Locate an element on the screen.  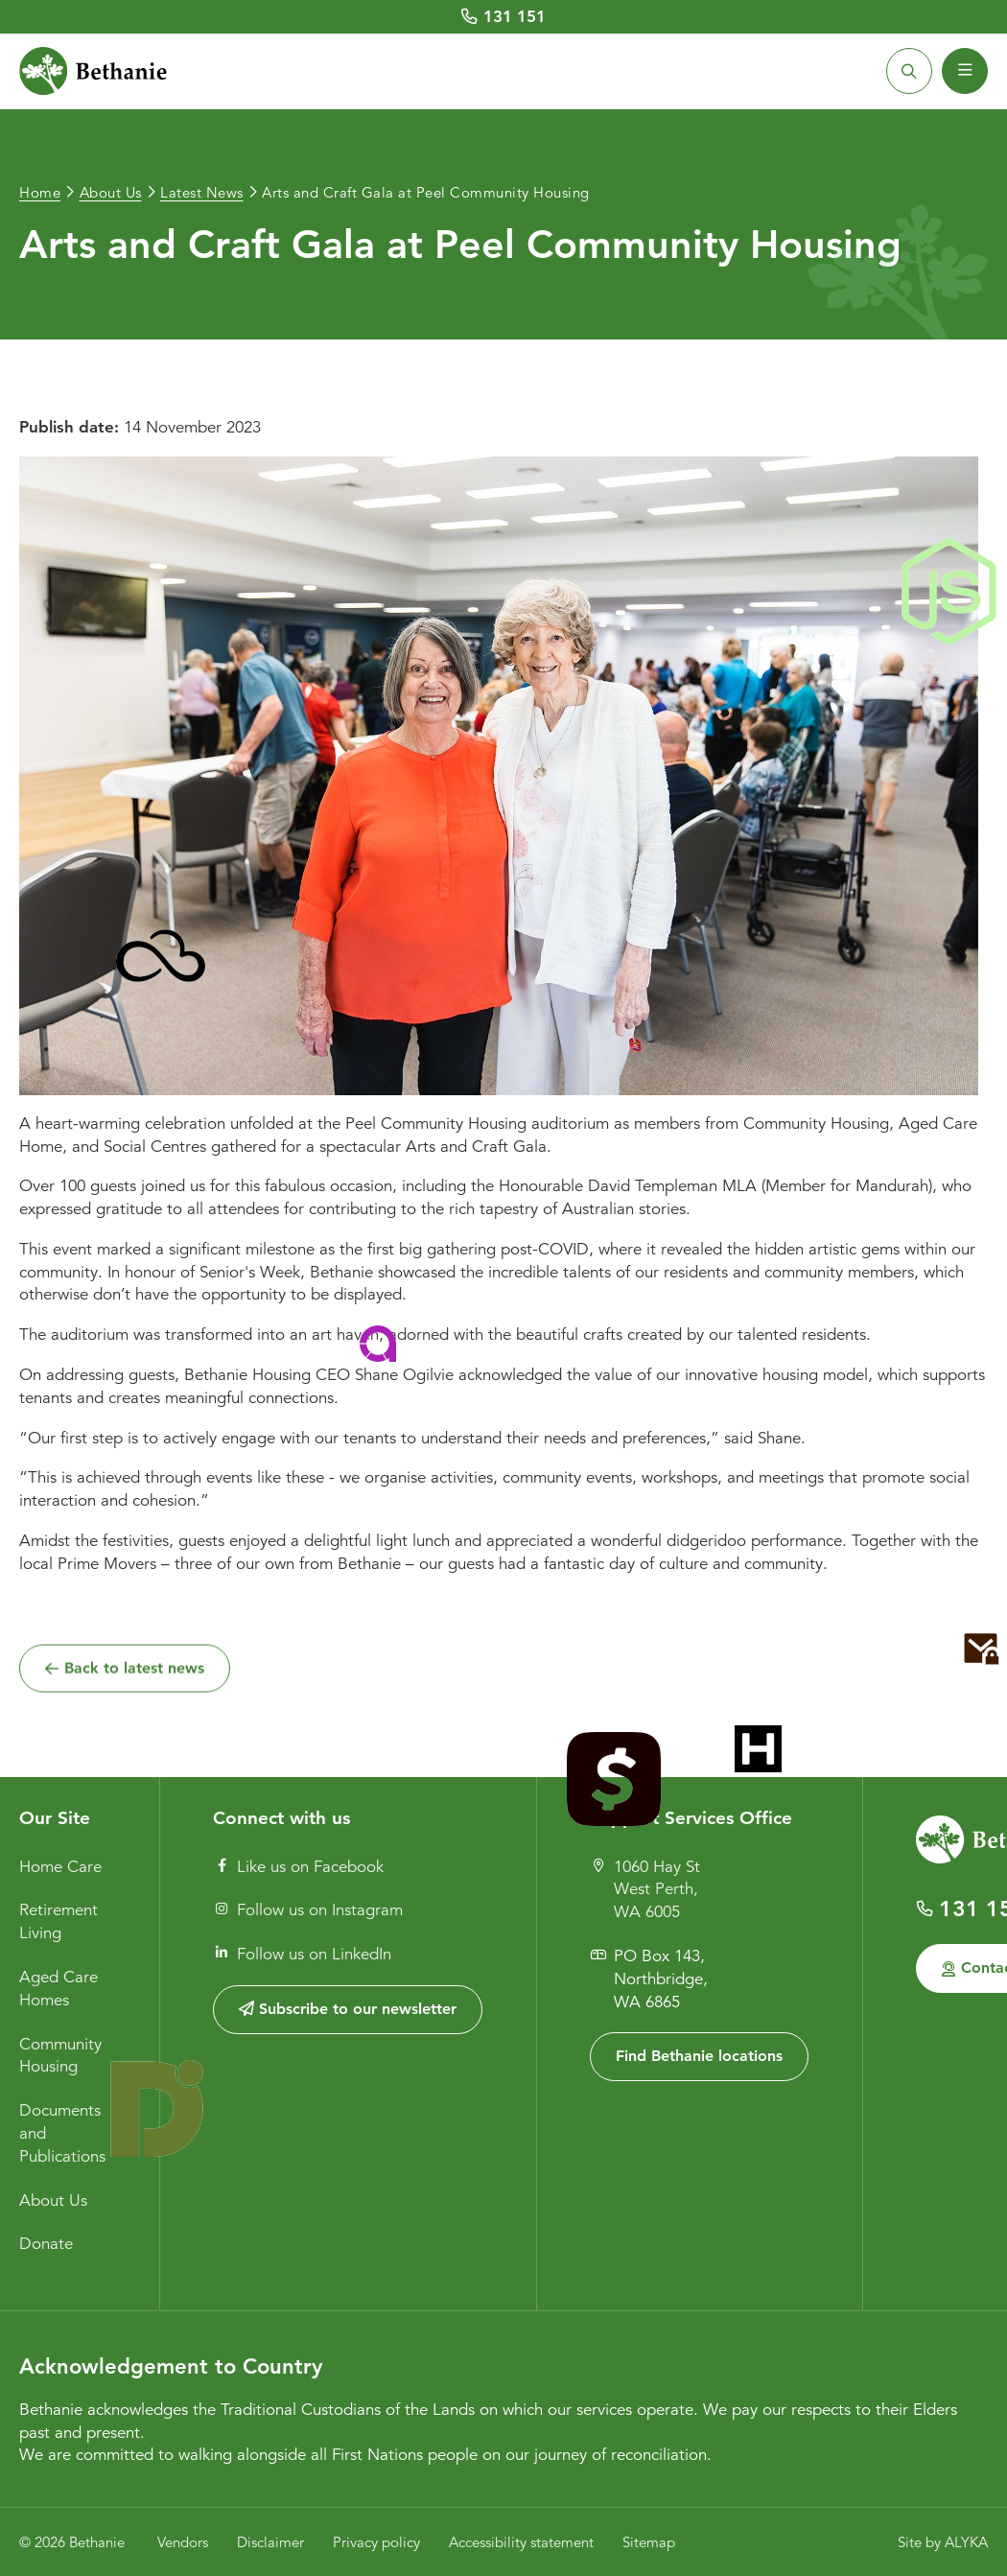
open Dolibarr ERP/CRM application is located at coordinates (156, 2108).